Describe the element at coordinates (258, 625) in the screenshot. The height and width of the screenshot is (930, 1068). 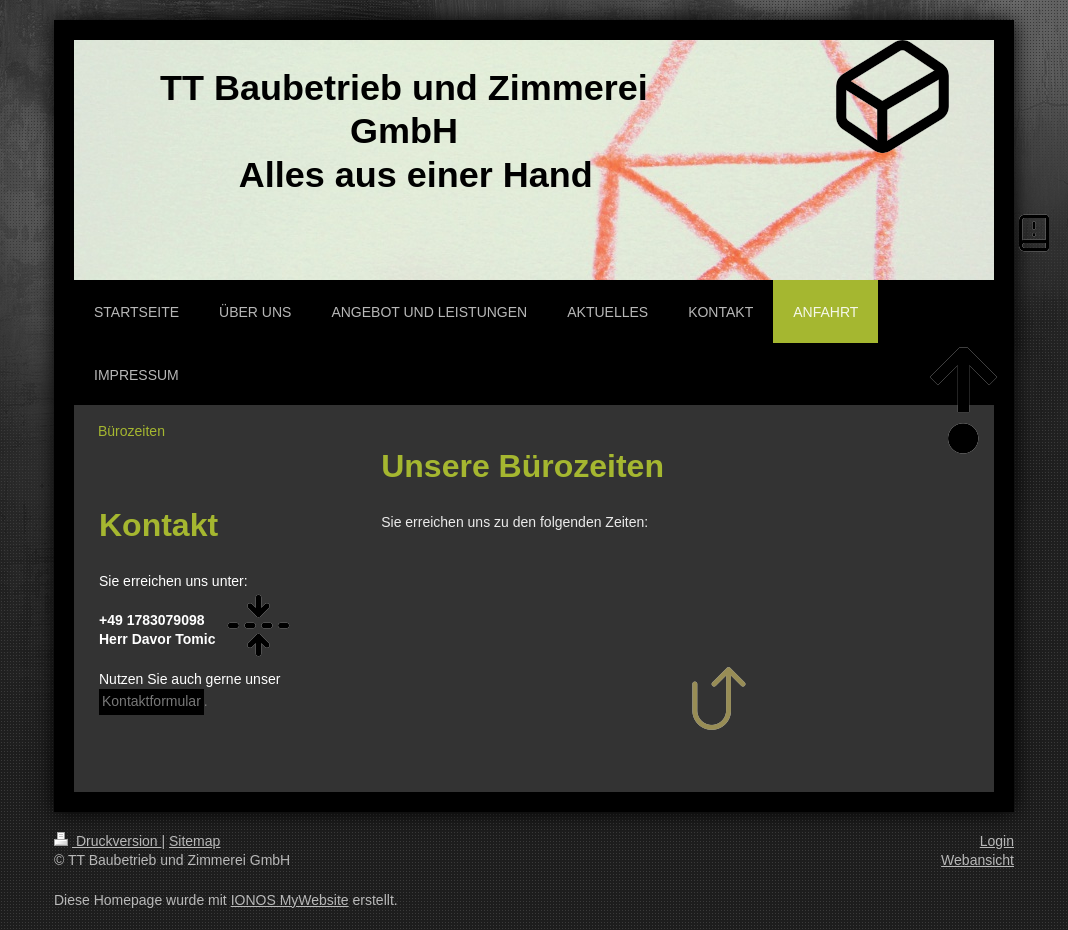
I see `collapse content vertically` at that location.